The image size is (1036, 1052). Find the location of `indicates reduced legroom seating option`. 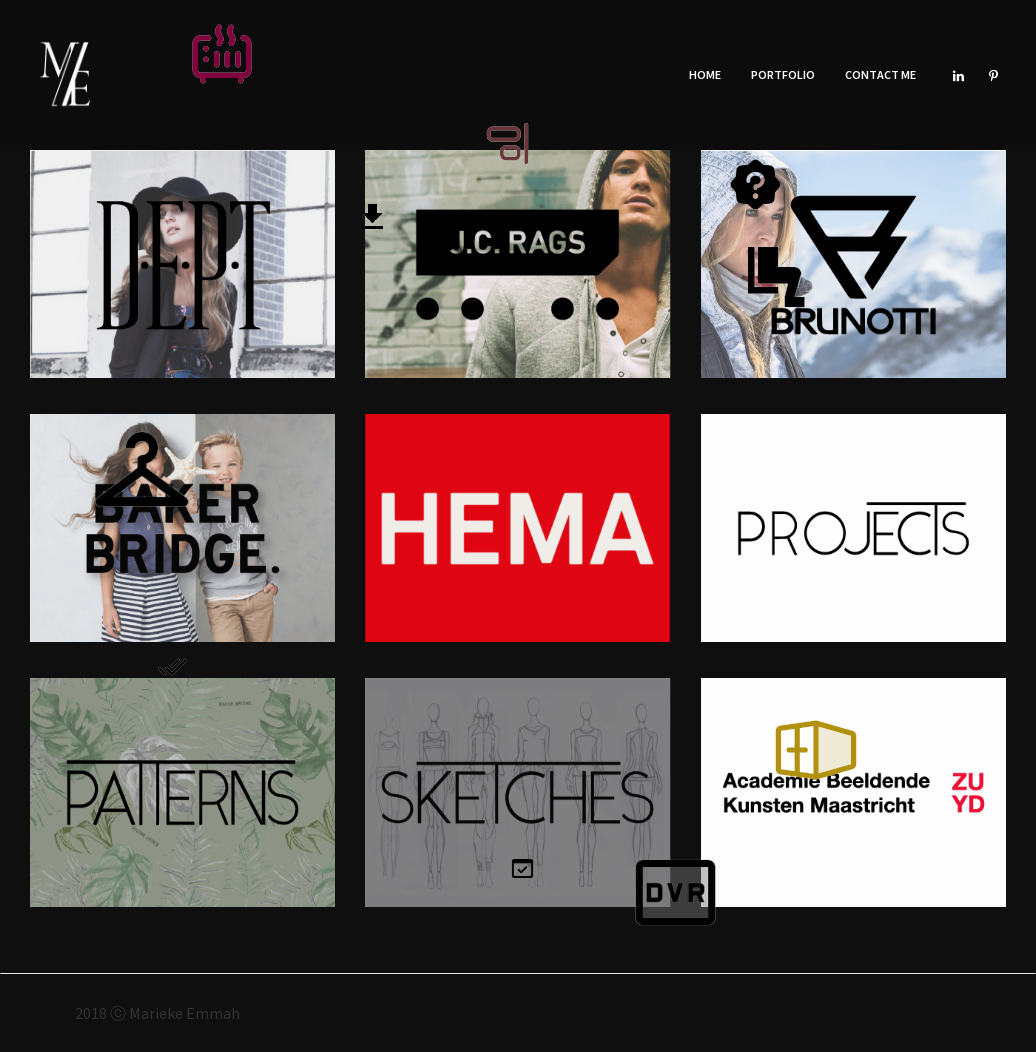

indicates reduced legroom seating option is located at coordinates (778, 277).